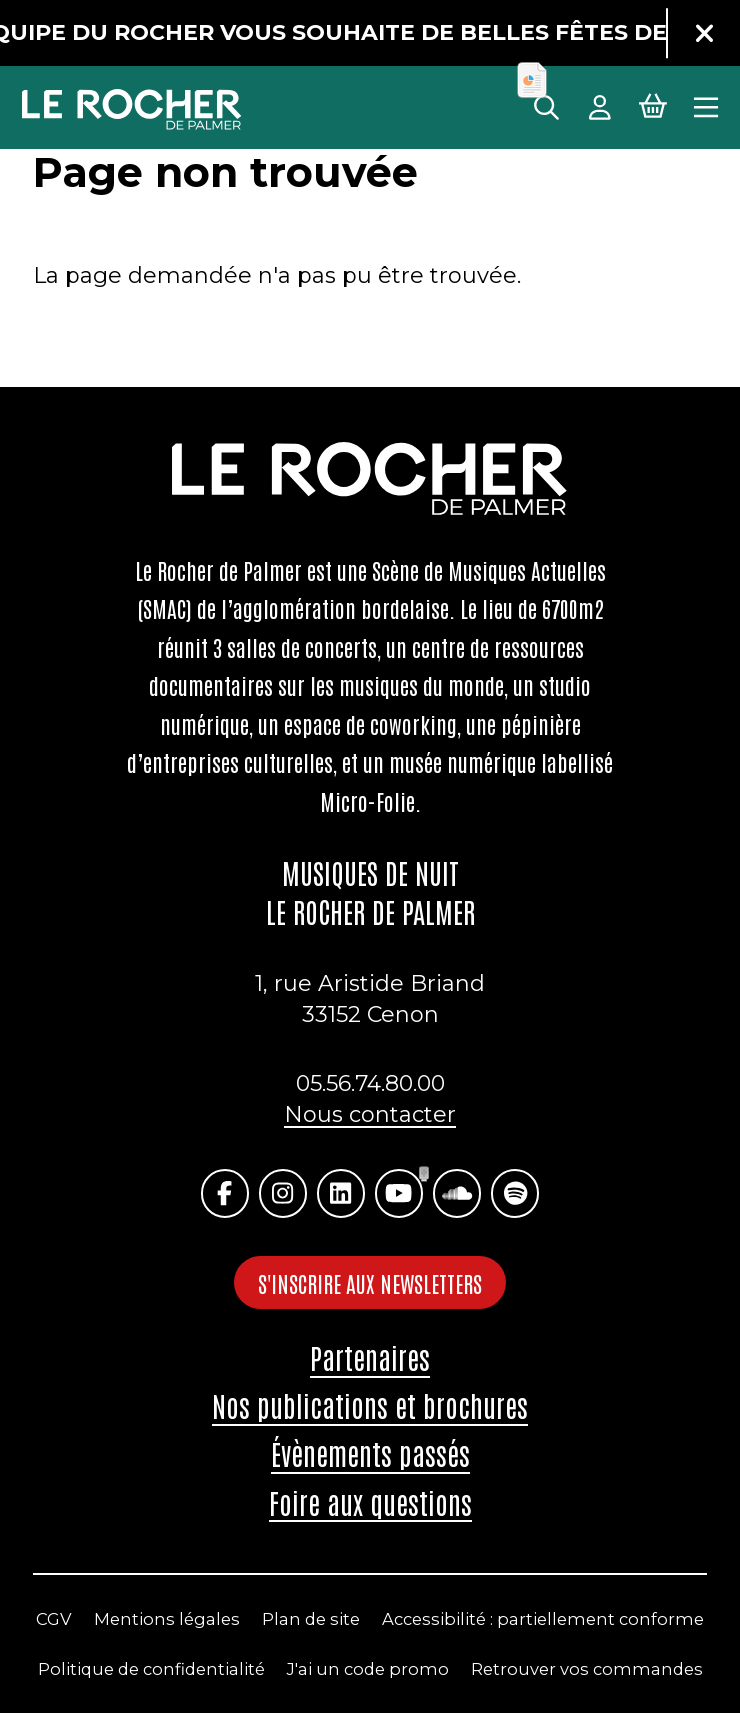 This screenshot has height=1713, width=740. I want to click on open a presentation file, so click(532, 80).